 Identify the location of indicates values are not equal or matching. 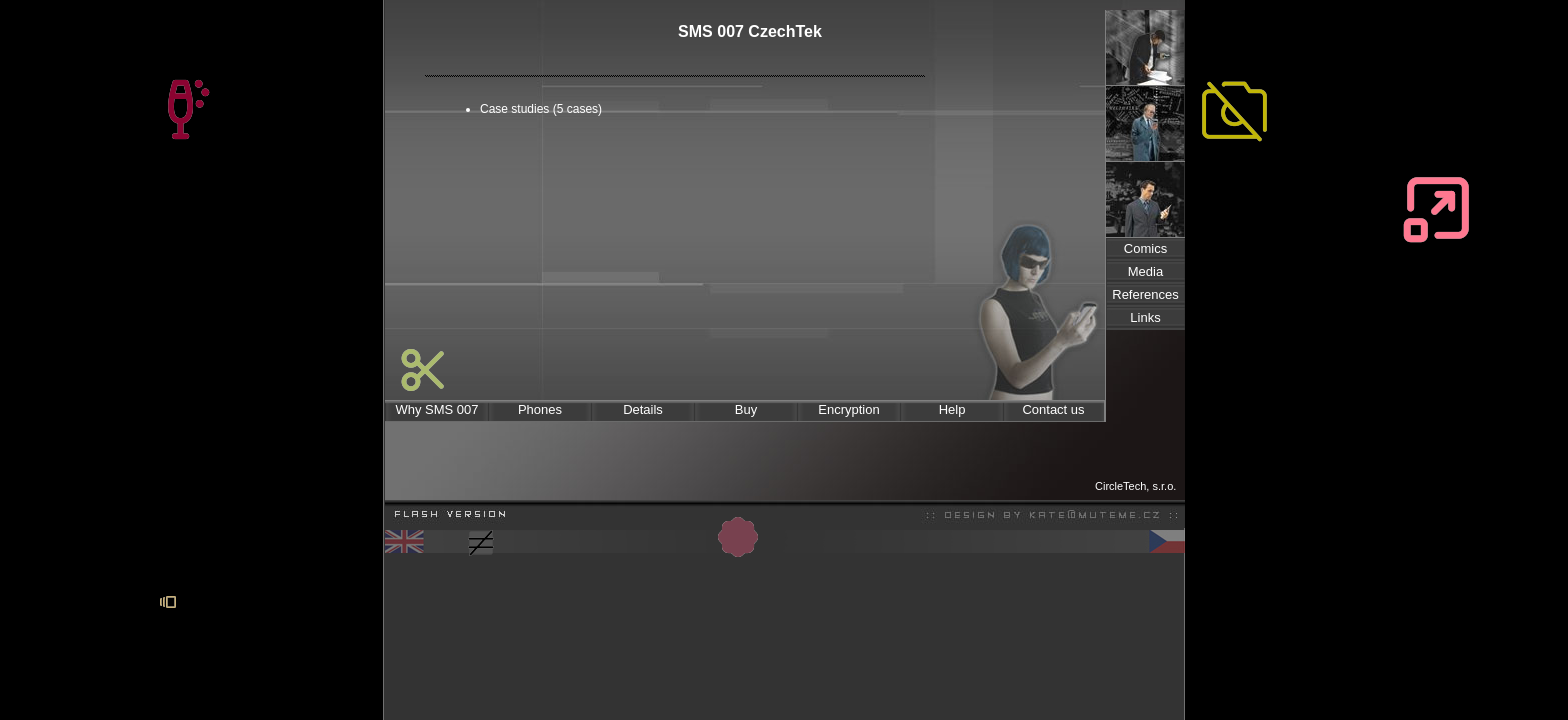
(481, 543).